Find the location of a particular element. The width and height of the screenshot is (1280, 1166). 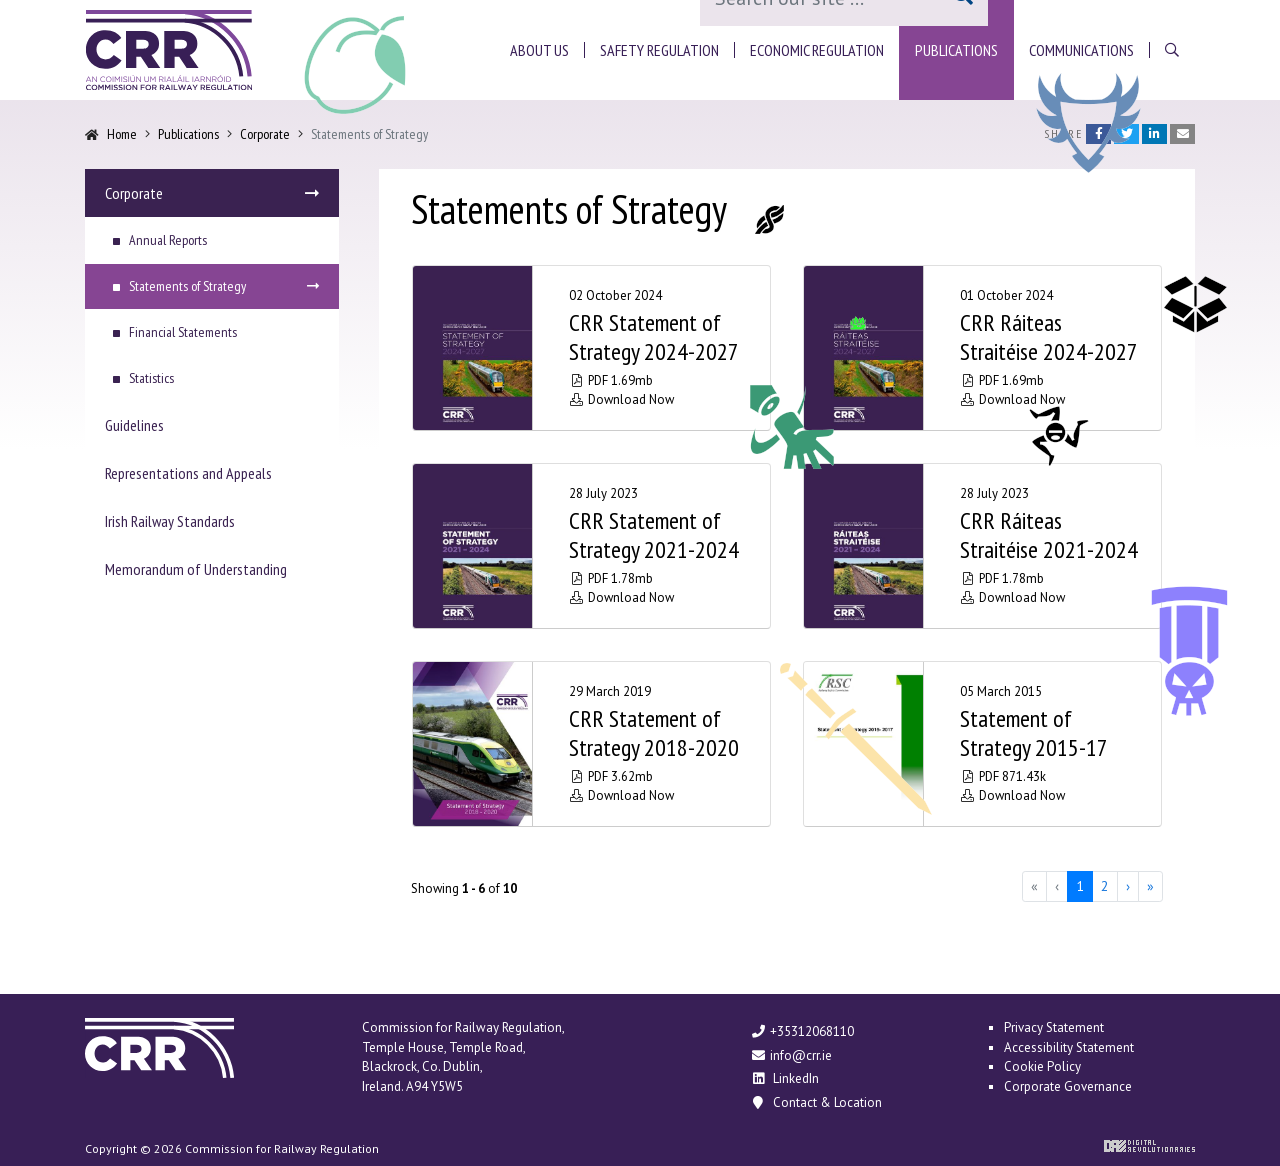

sicilian cultural or regional symbol is located at coordinates (1058, 436).